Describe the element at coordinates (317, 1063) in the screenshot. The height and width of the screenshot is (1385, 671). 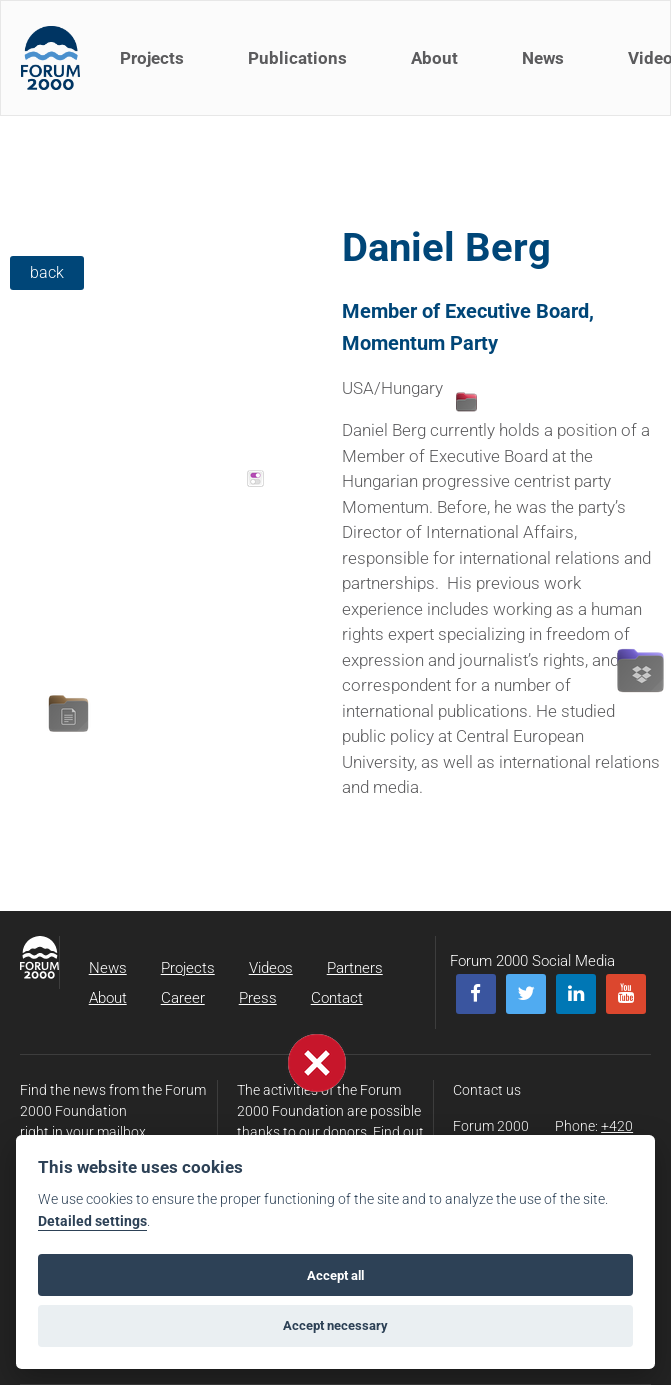
I see `close the current window` at that location.